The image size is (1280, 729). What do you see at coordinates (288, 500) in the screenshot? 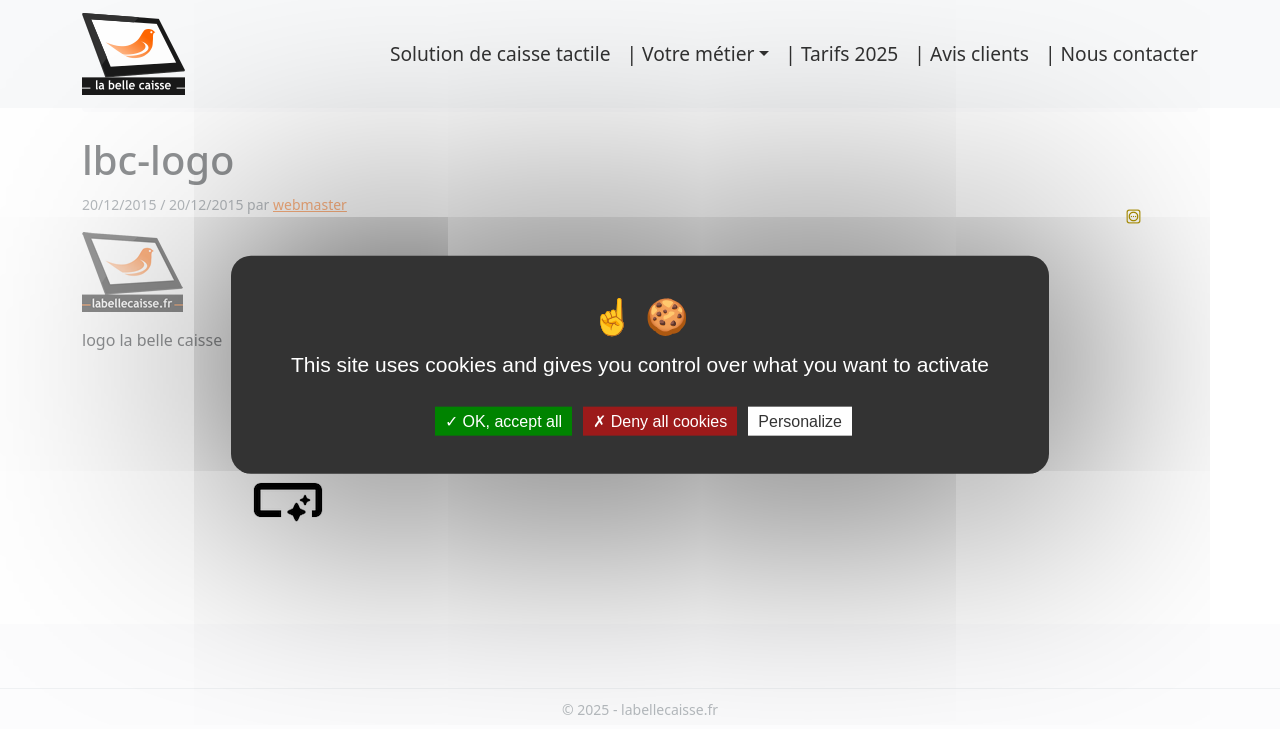
I see `add a smart or AI-powered action button` at bounding box center [288, 500].